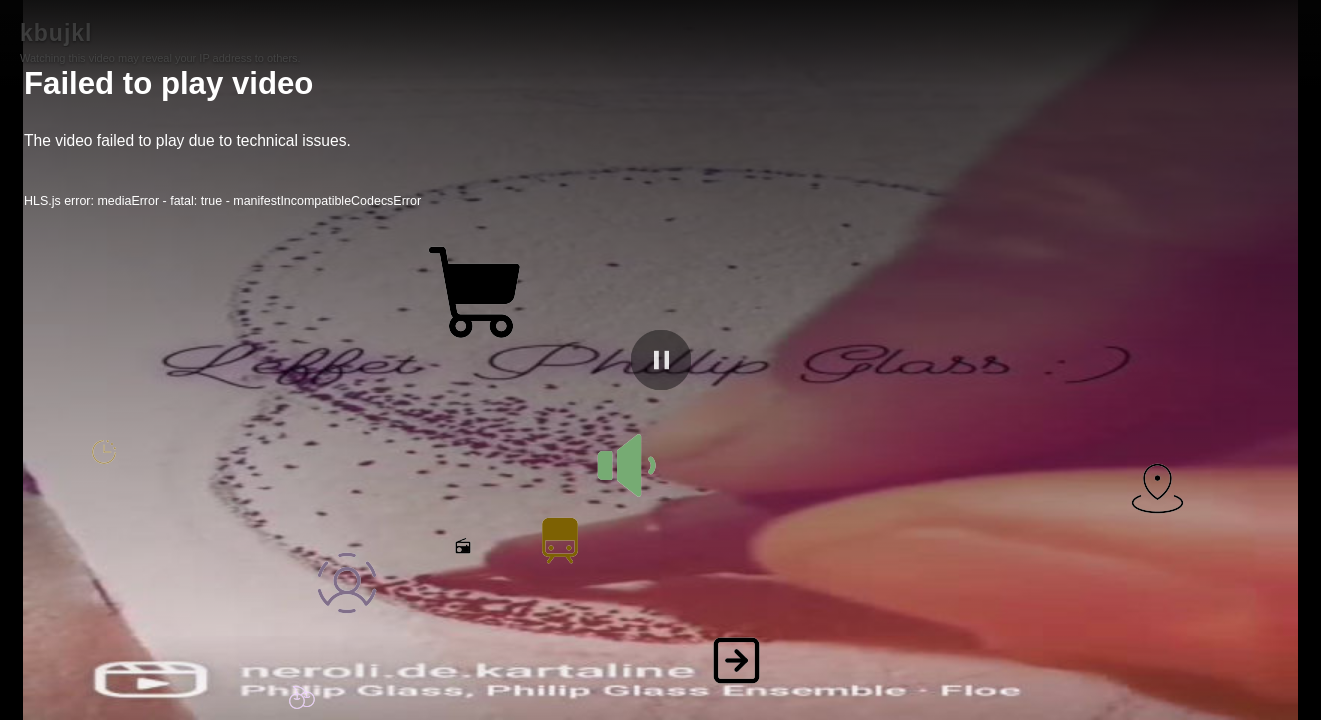 This screenshot has width=1321, height=720. I want to click on adjust volume to low level, so click(631, 465).